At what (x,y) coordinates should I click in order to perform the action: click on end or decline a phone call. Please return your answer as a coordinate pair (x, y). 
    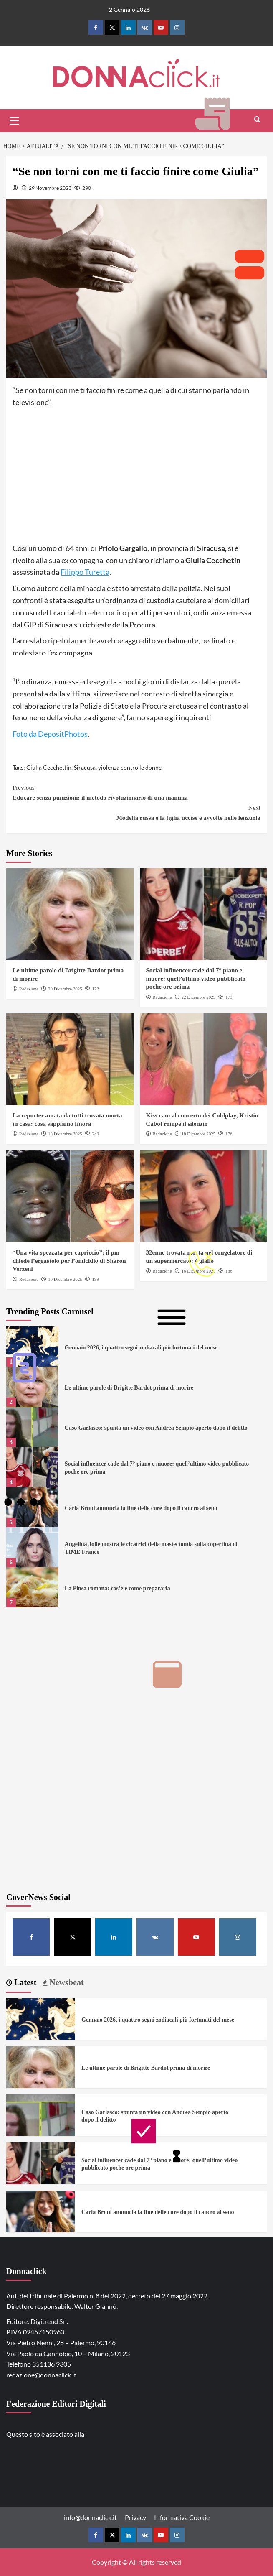
    Looking at the image, I should click on (202, 1263).